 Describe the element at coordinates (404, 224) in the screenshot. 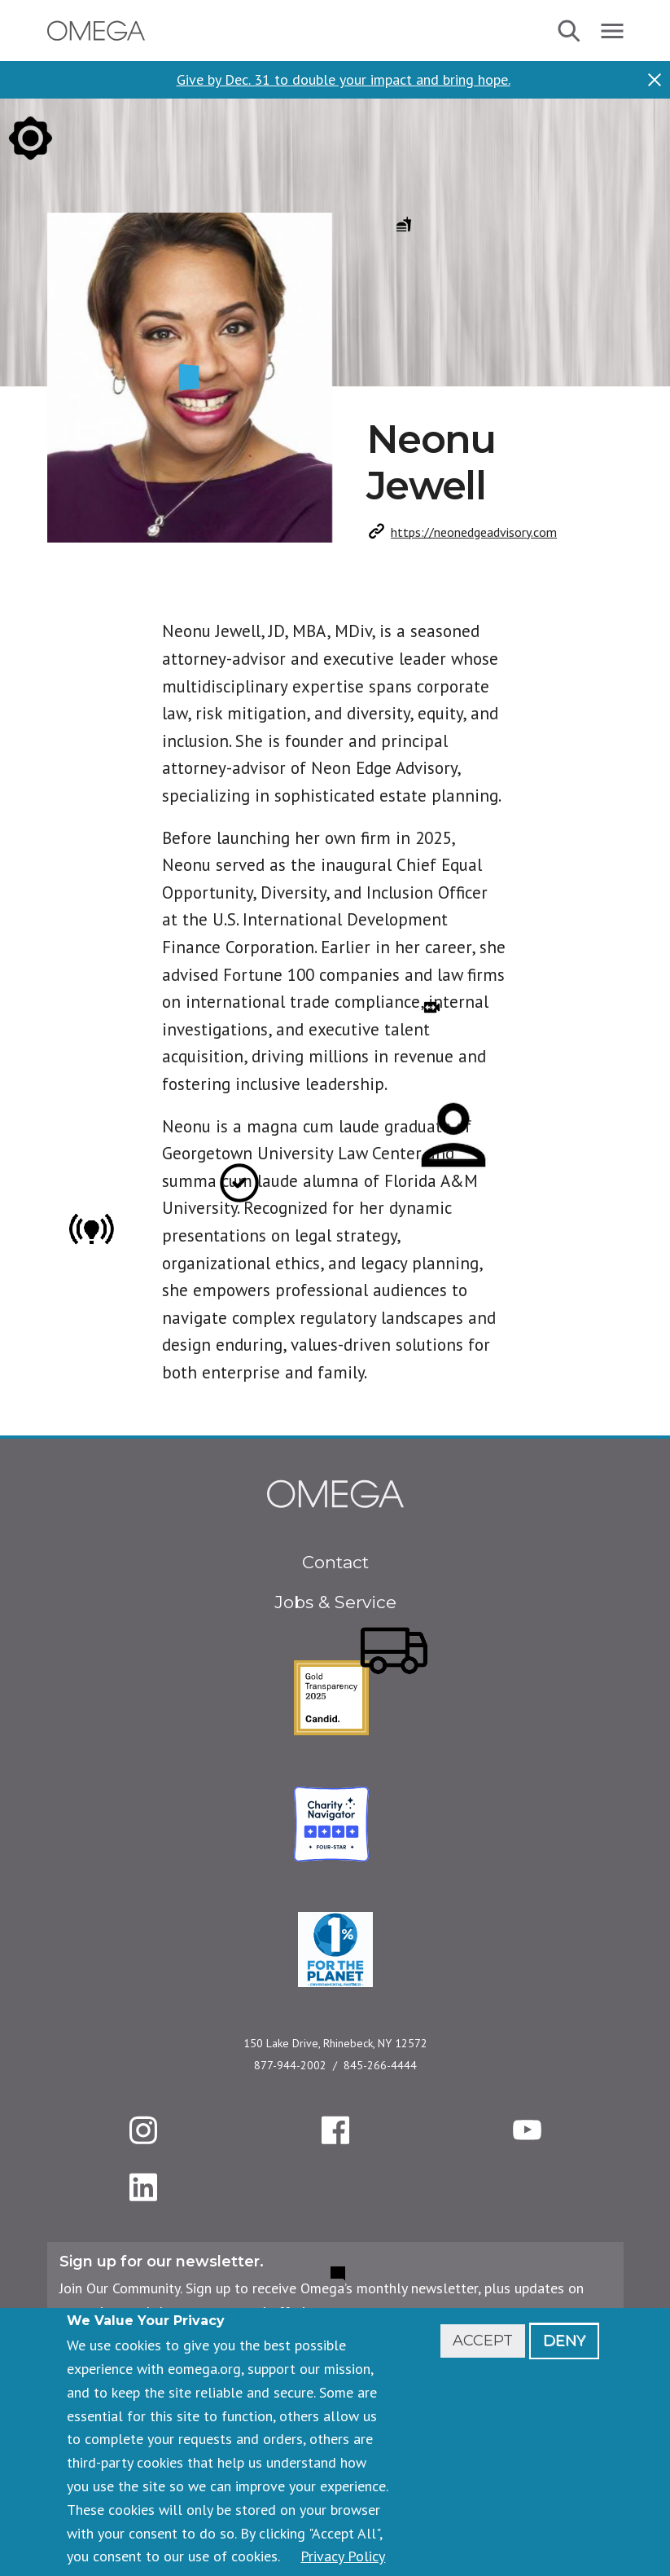

I see `find nearby fast food restaurants` at that location.